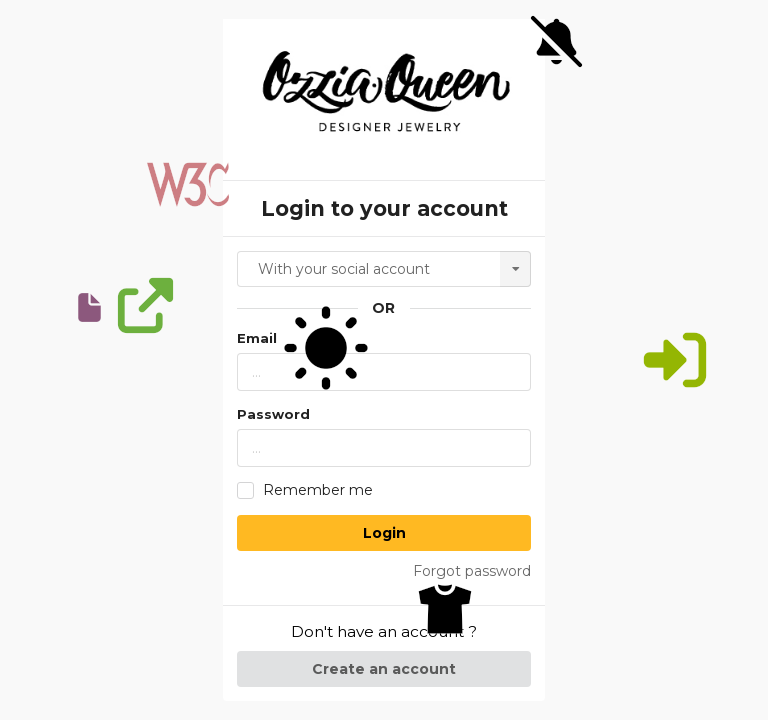  Describe the element at coordinates (188, 183) in the screenshot. I see `world wide web consortium (w3c) logo` at that location.